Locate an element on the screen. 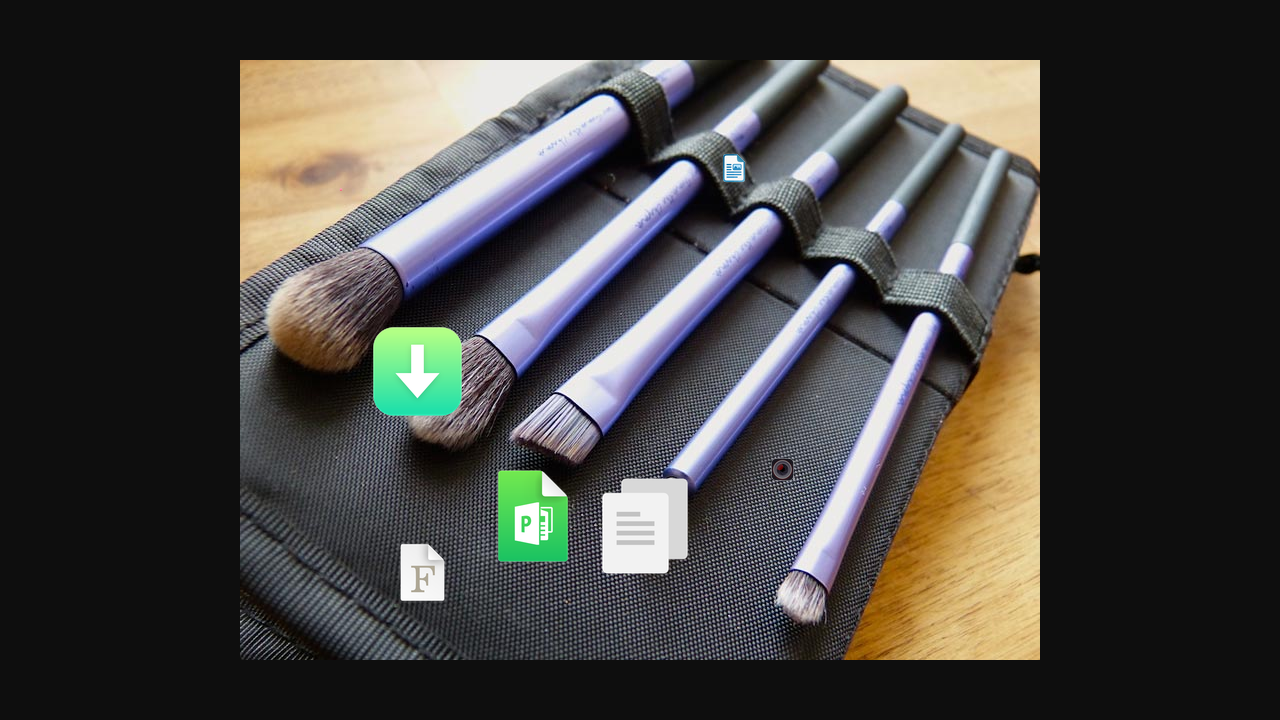 The width and height of the screenshot is (1280, 720). a microsoft publisher document file is located at coordinates (533, 516).